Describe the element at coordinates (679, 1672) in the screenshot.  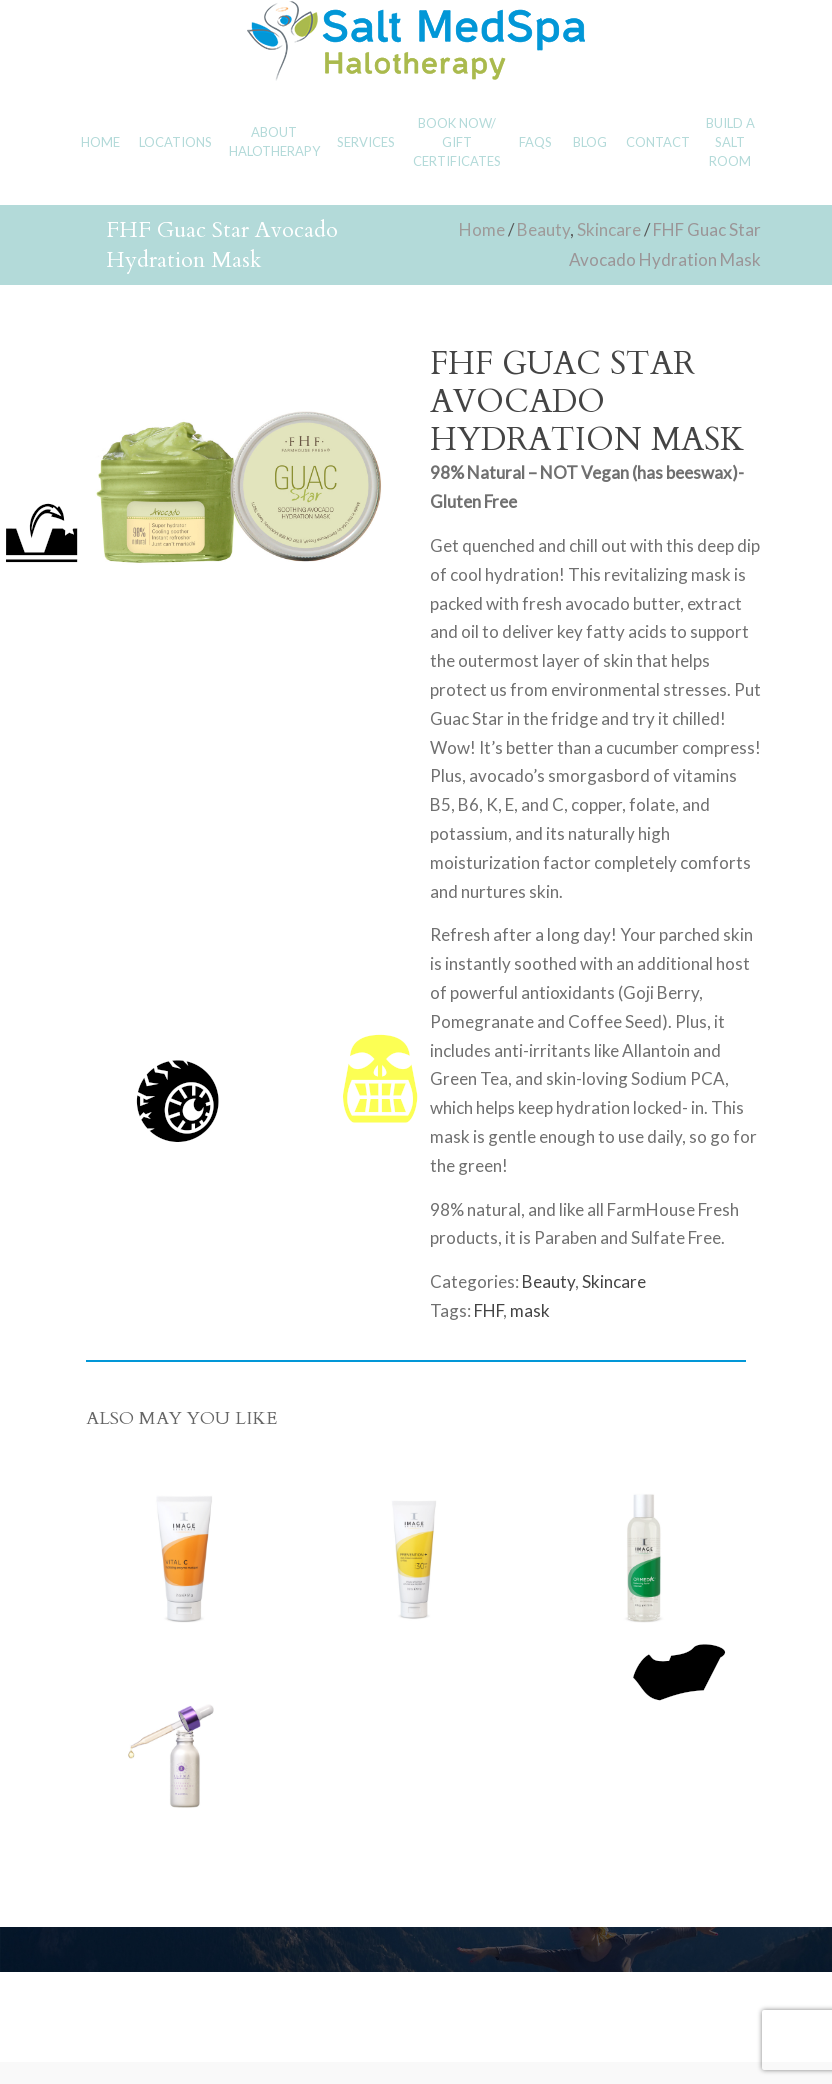
I see `select hungary as your country or region` at that location.